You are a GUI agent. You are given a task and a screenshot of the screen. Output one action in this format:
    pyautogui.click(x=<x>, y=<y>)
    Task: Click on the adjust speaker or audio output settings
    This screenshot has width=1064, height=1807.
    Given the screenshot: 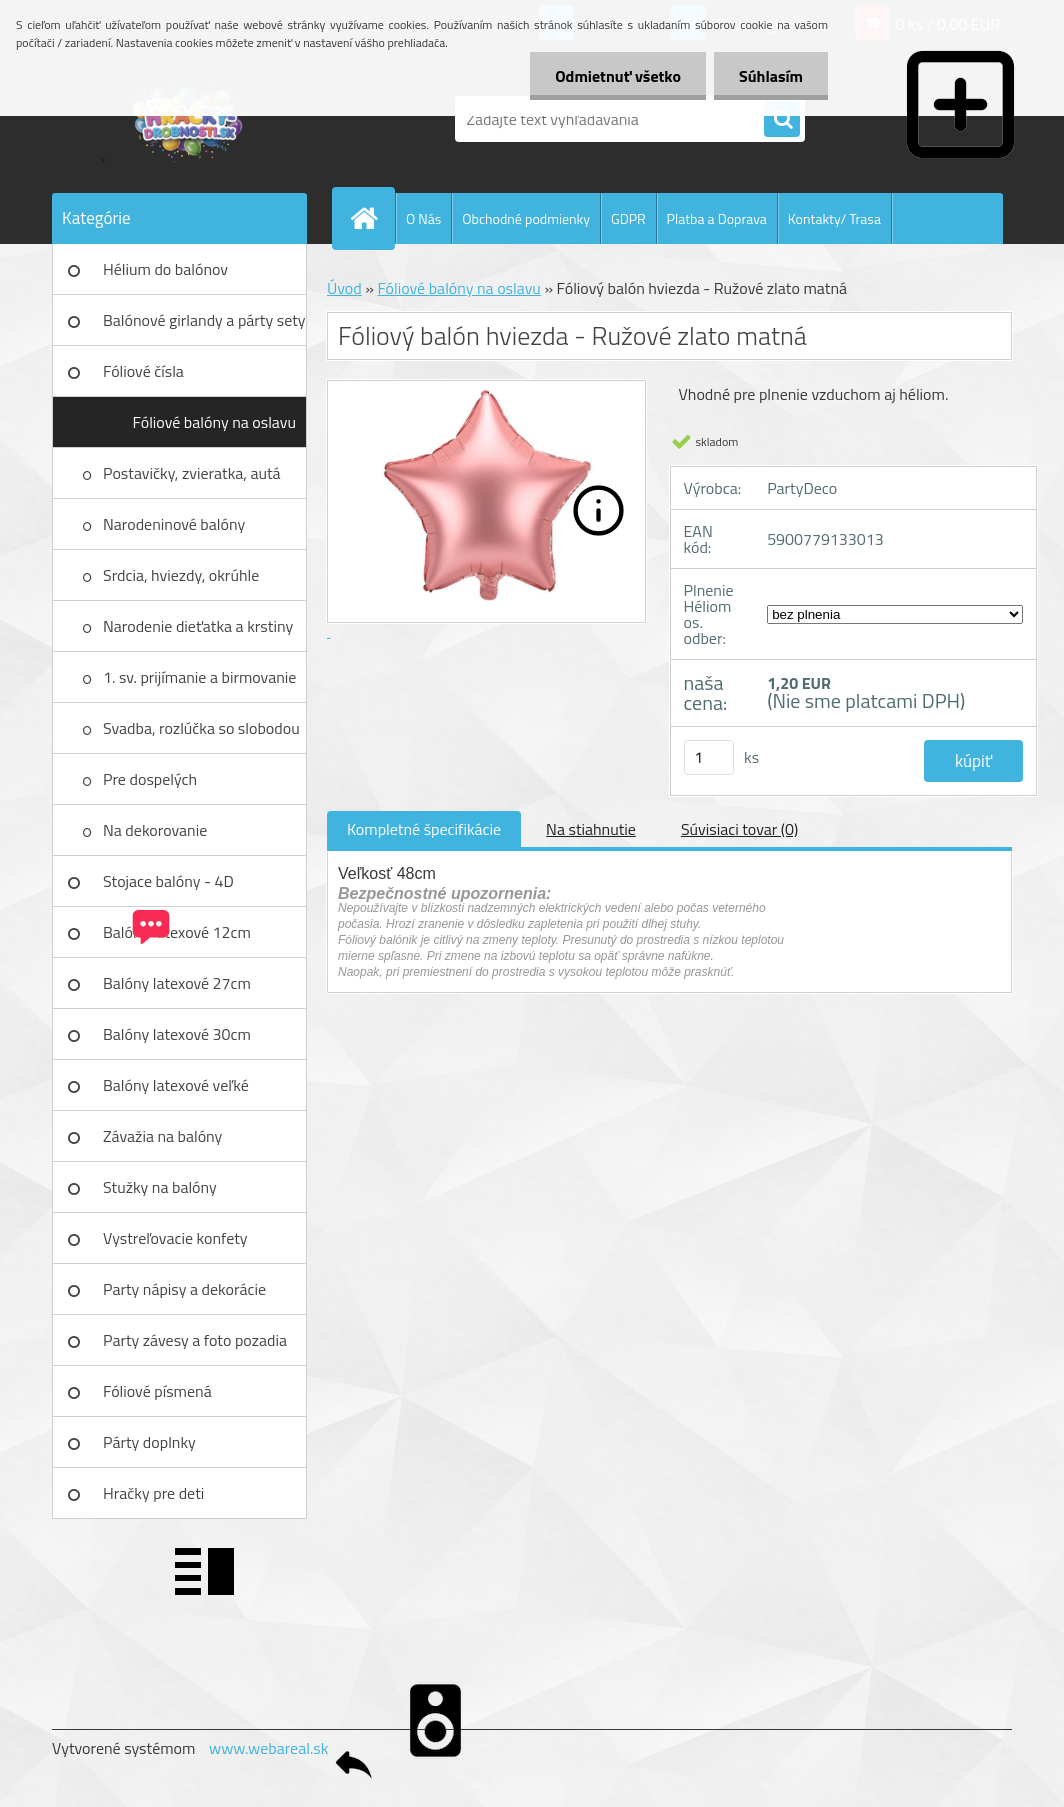 What is the action you would take?
    pyautogui.click(x=435, y=1720)
    